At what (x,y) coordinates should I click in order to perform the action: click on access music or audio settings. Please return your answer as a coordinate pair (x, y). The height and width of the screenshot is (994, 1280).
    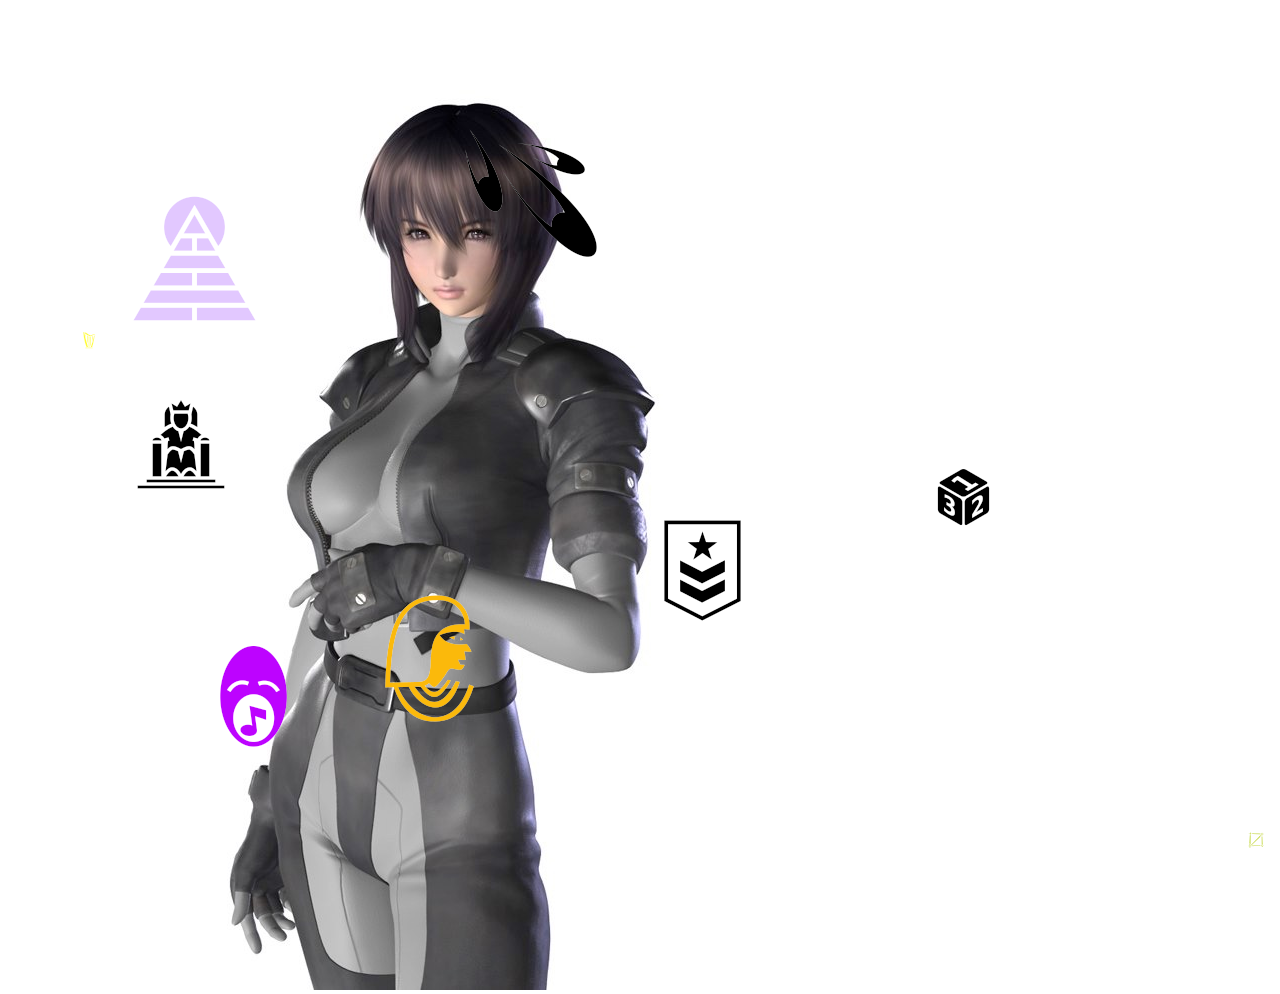
    Looking at the image, I should click on (89, 340).